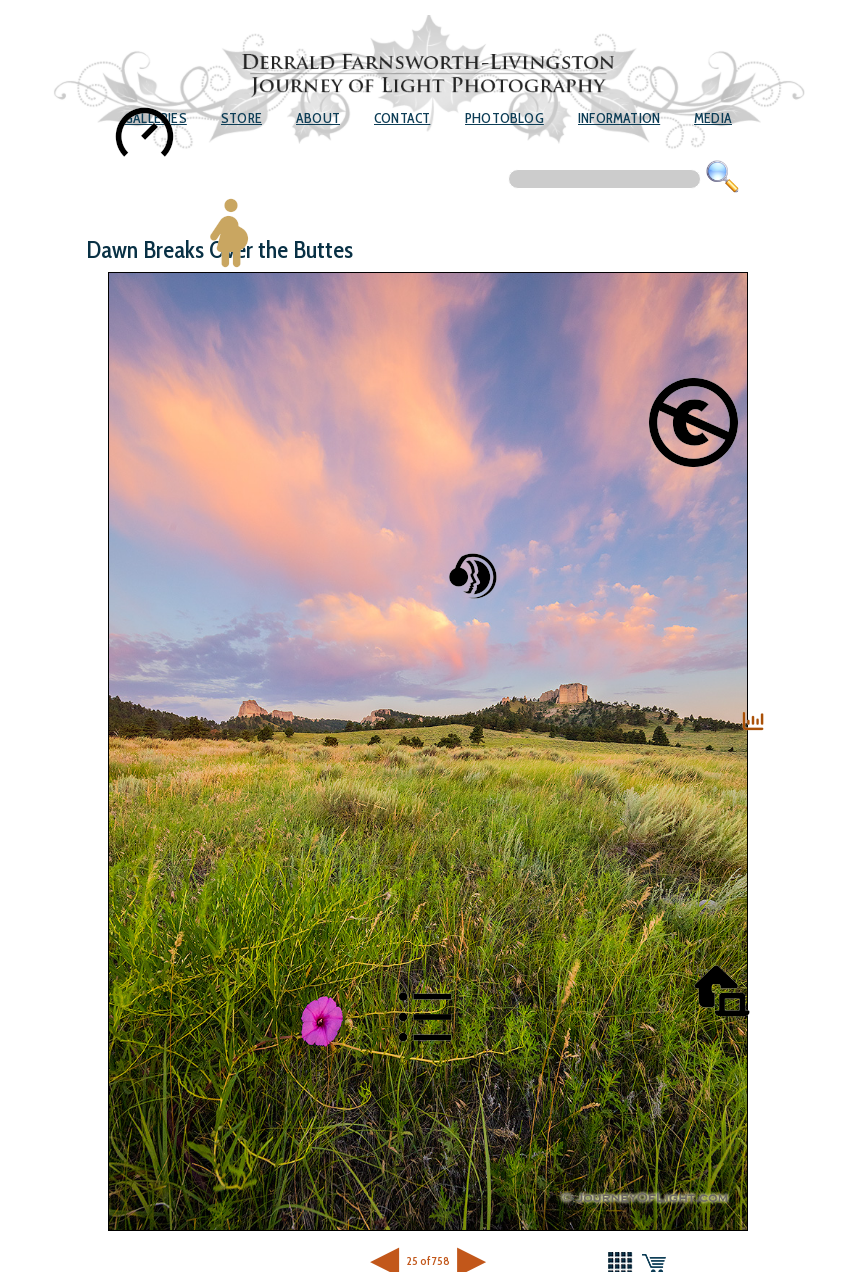 Image resolution: width=856 pixels, height=1272 pixels. I want to click on open teamspeak voice chat application, so click(473, 576).